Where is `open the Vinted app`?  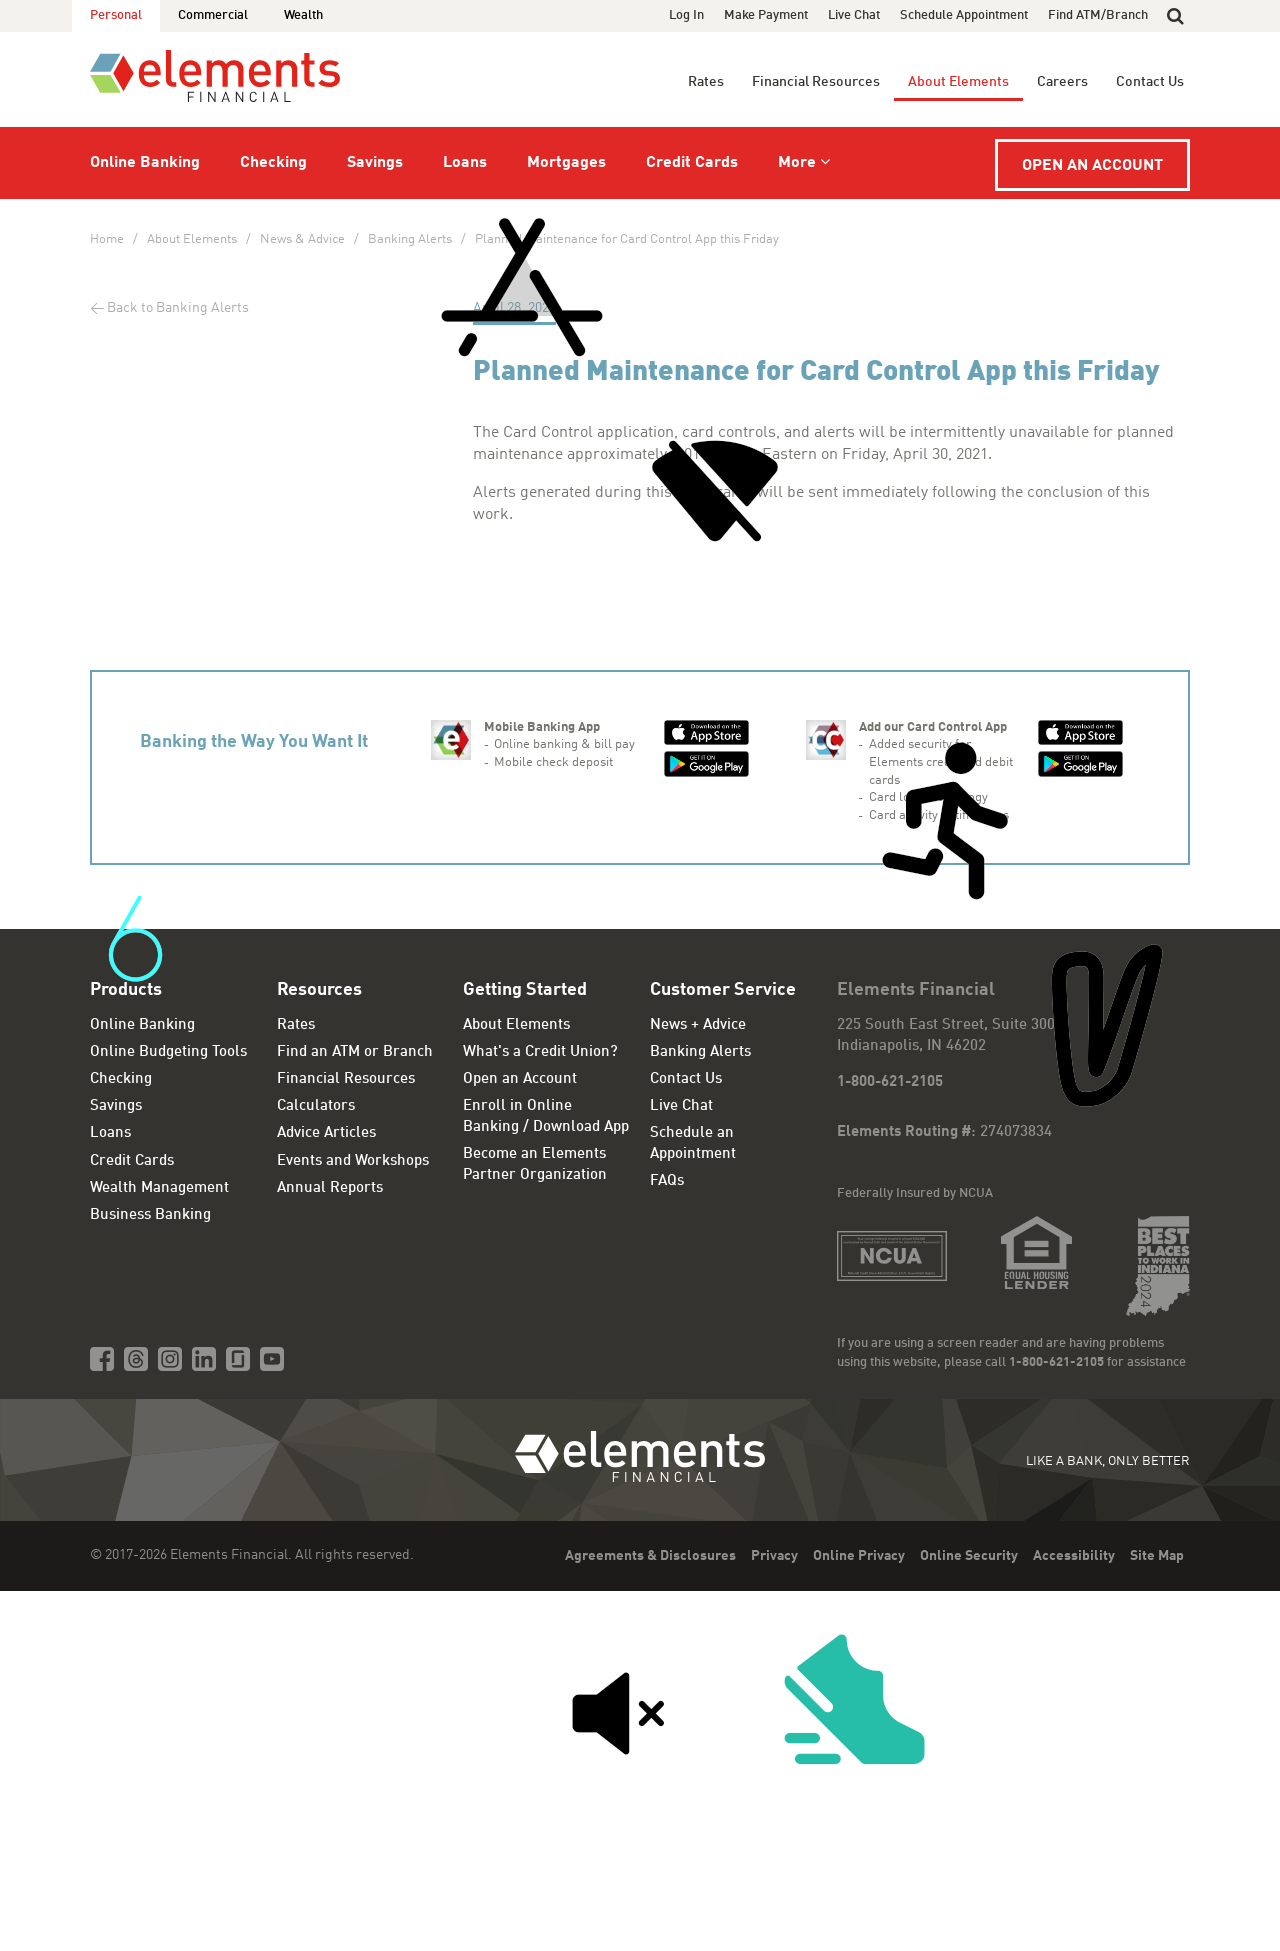 open the Vinted app is located at coordinates (1103, 1025).